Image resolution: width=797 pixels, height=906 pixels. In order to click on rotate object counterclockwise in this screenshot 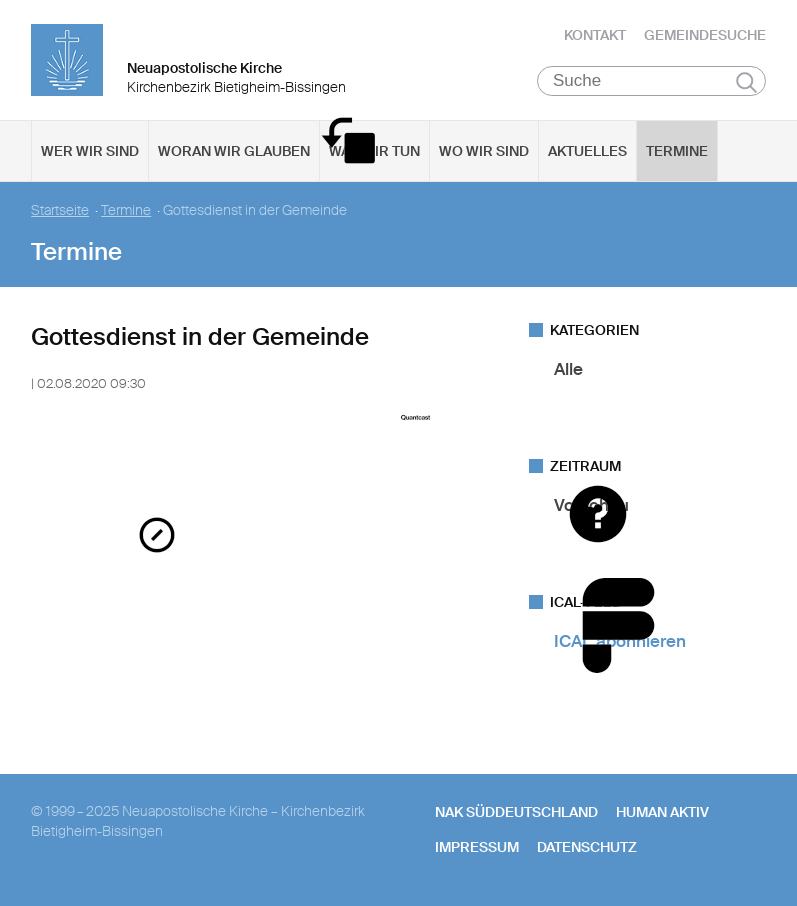, I will do `click(349, 140)`.